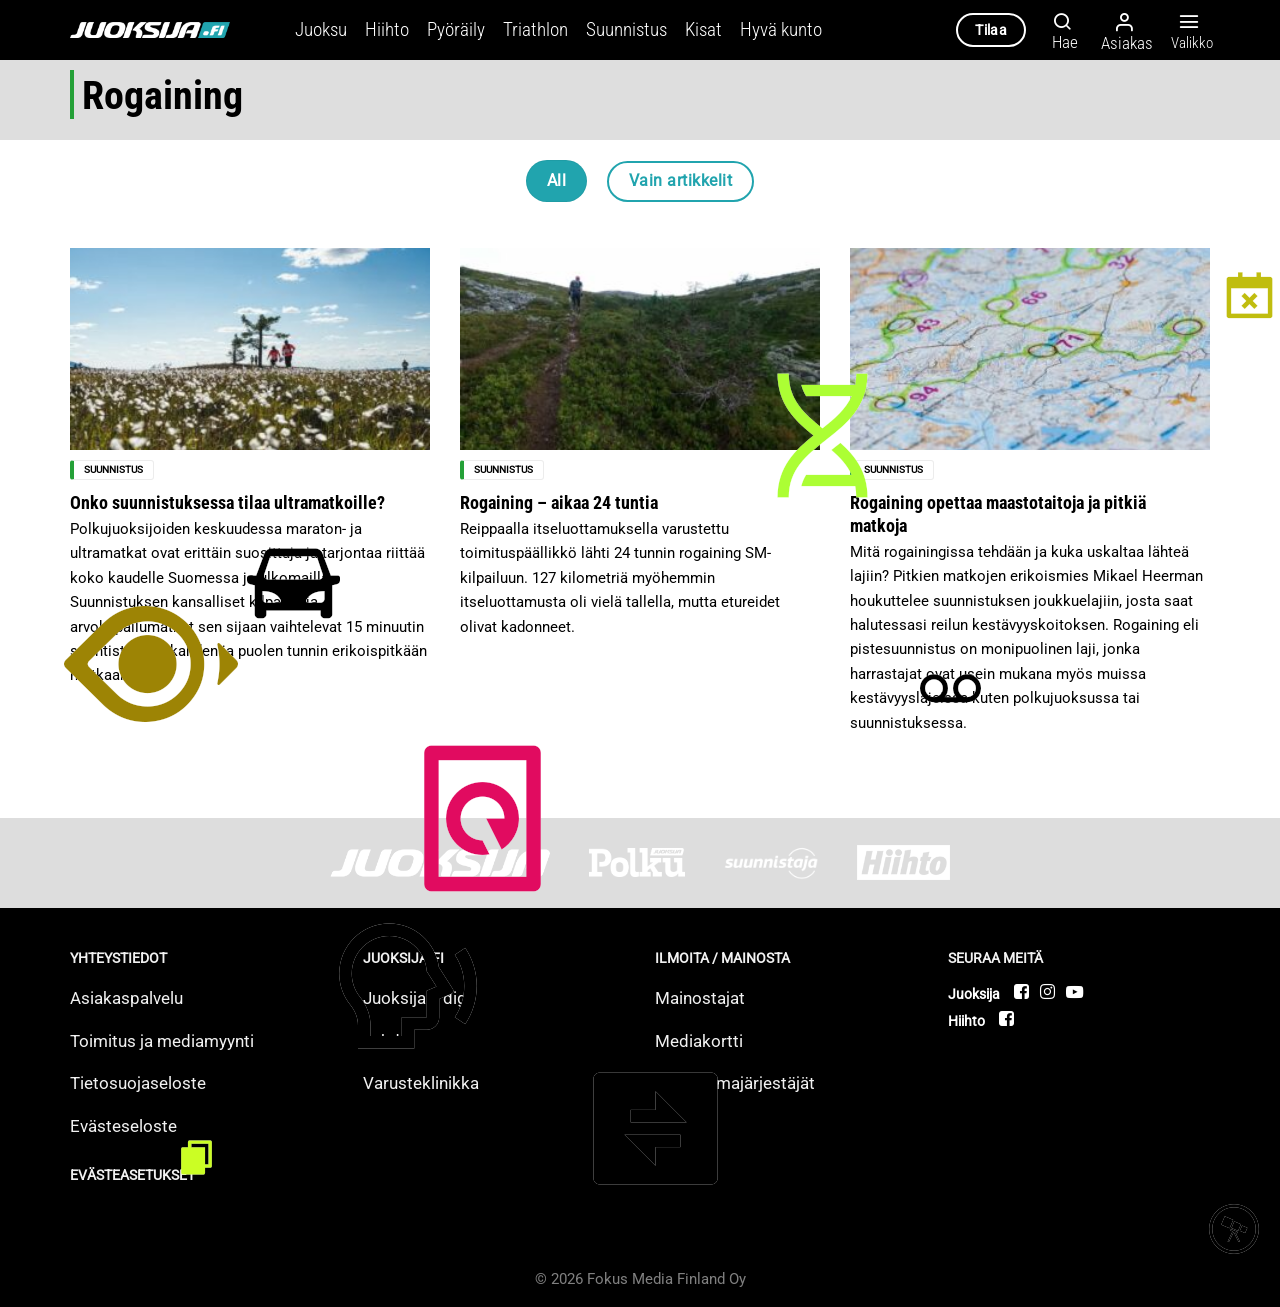  Describe the element at coordinates (822, 435) in the screenshot. I see `access genetics or DNA-related information` at that location.